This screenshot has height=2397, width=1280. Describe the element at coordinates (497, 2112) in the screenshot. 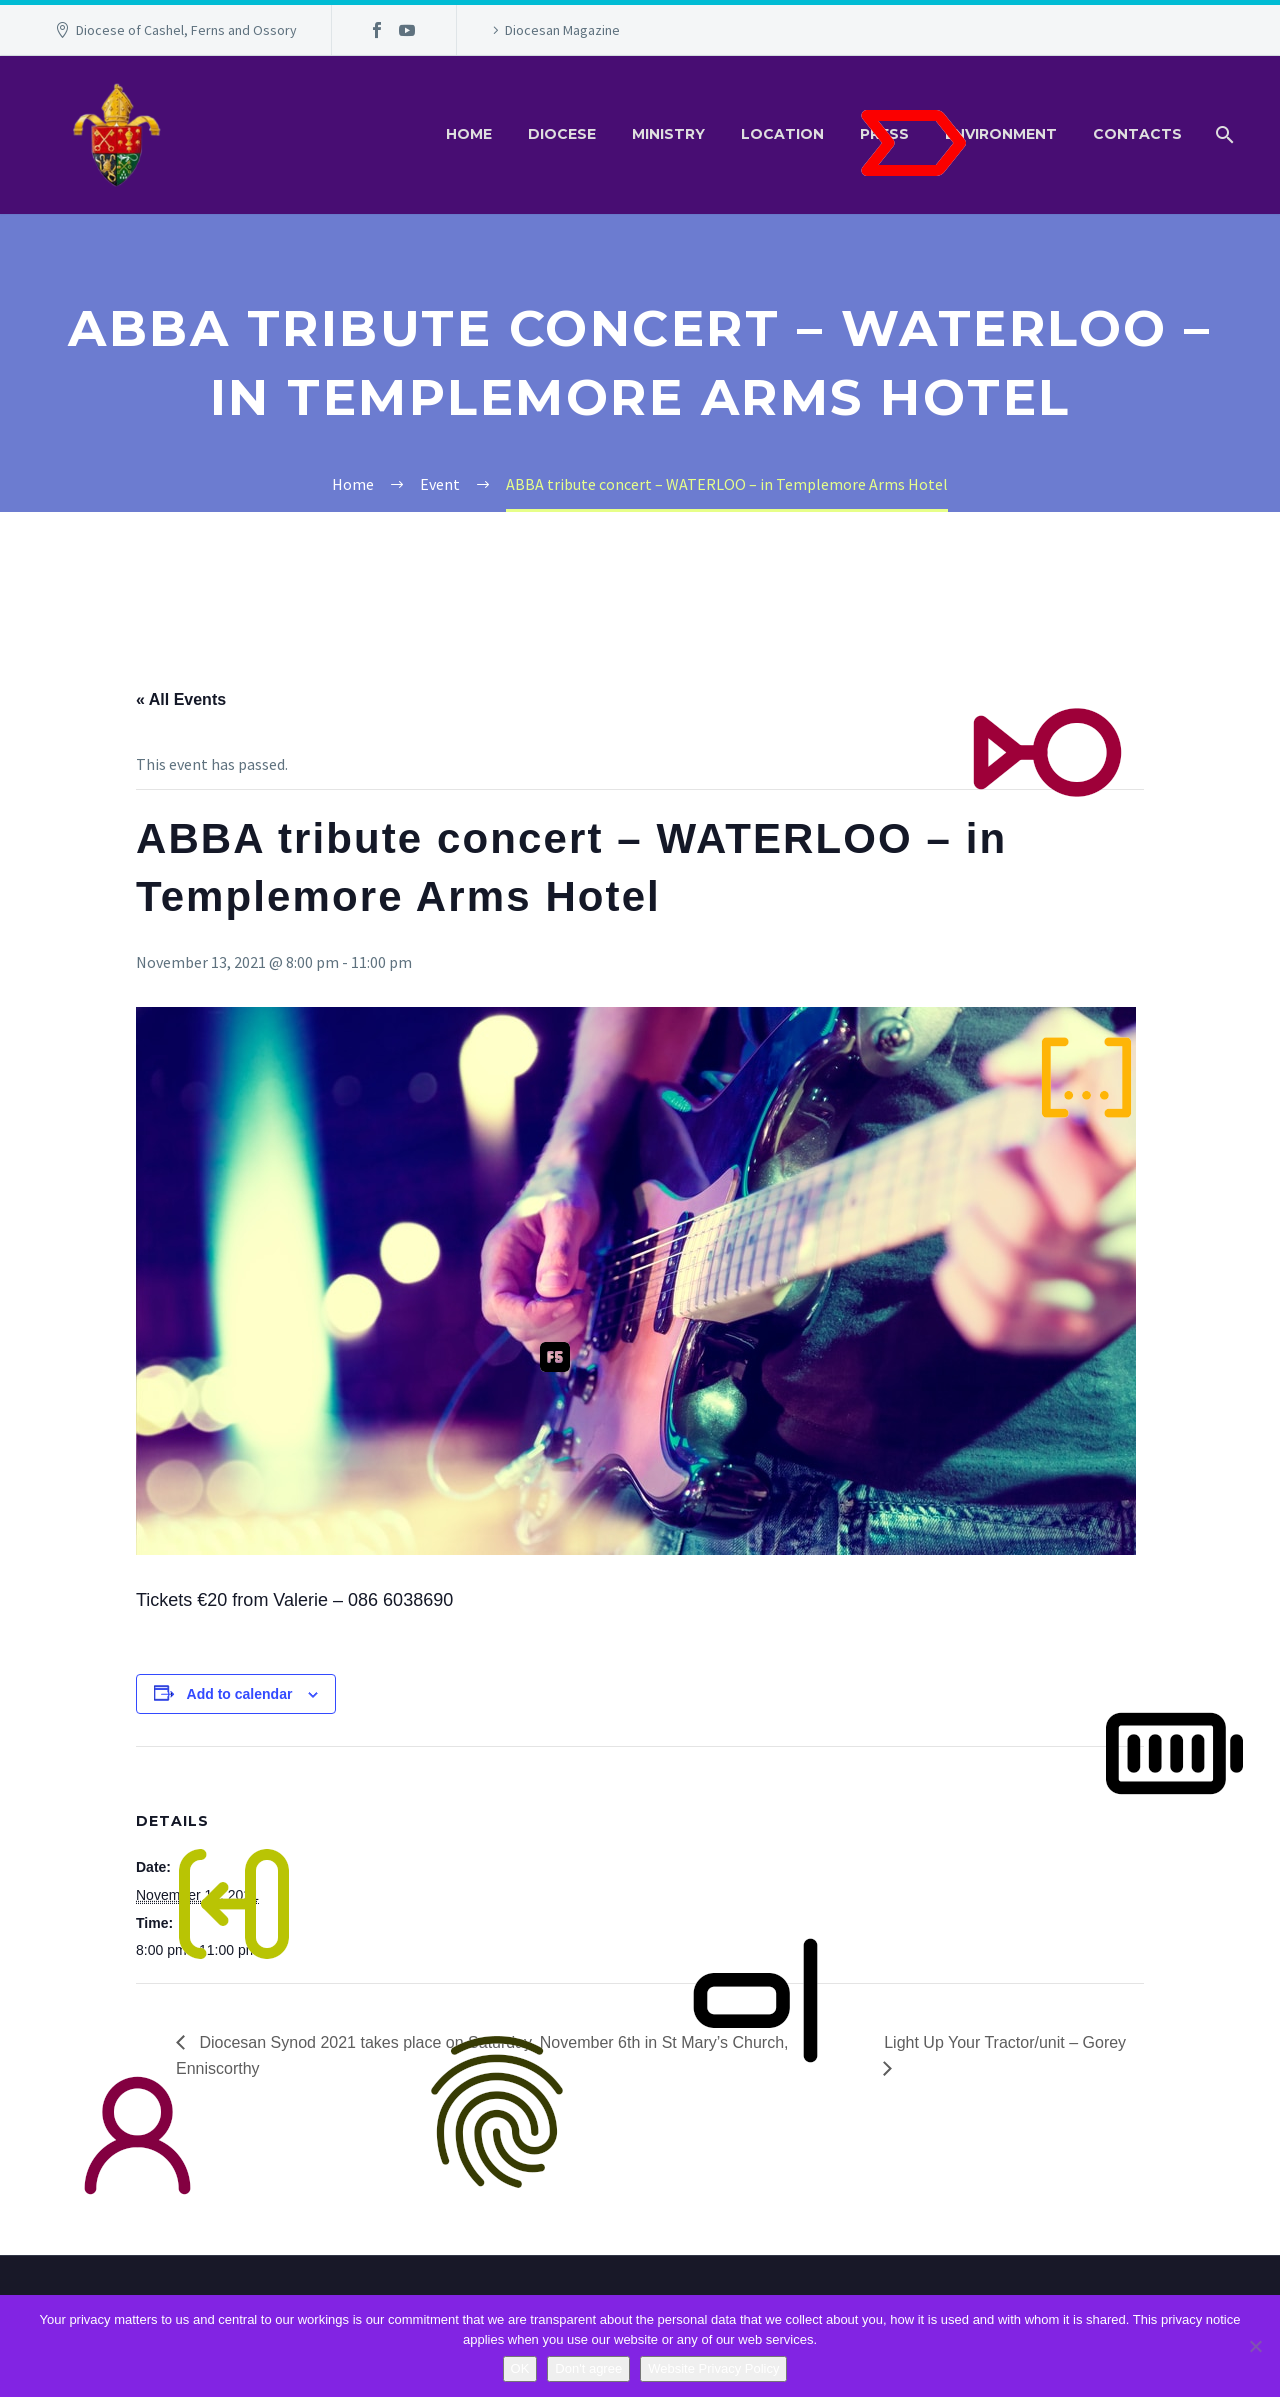

I see `authenticate with fingerprint` at that location.